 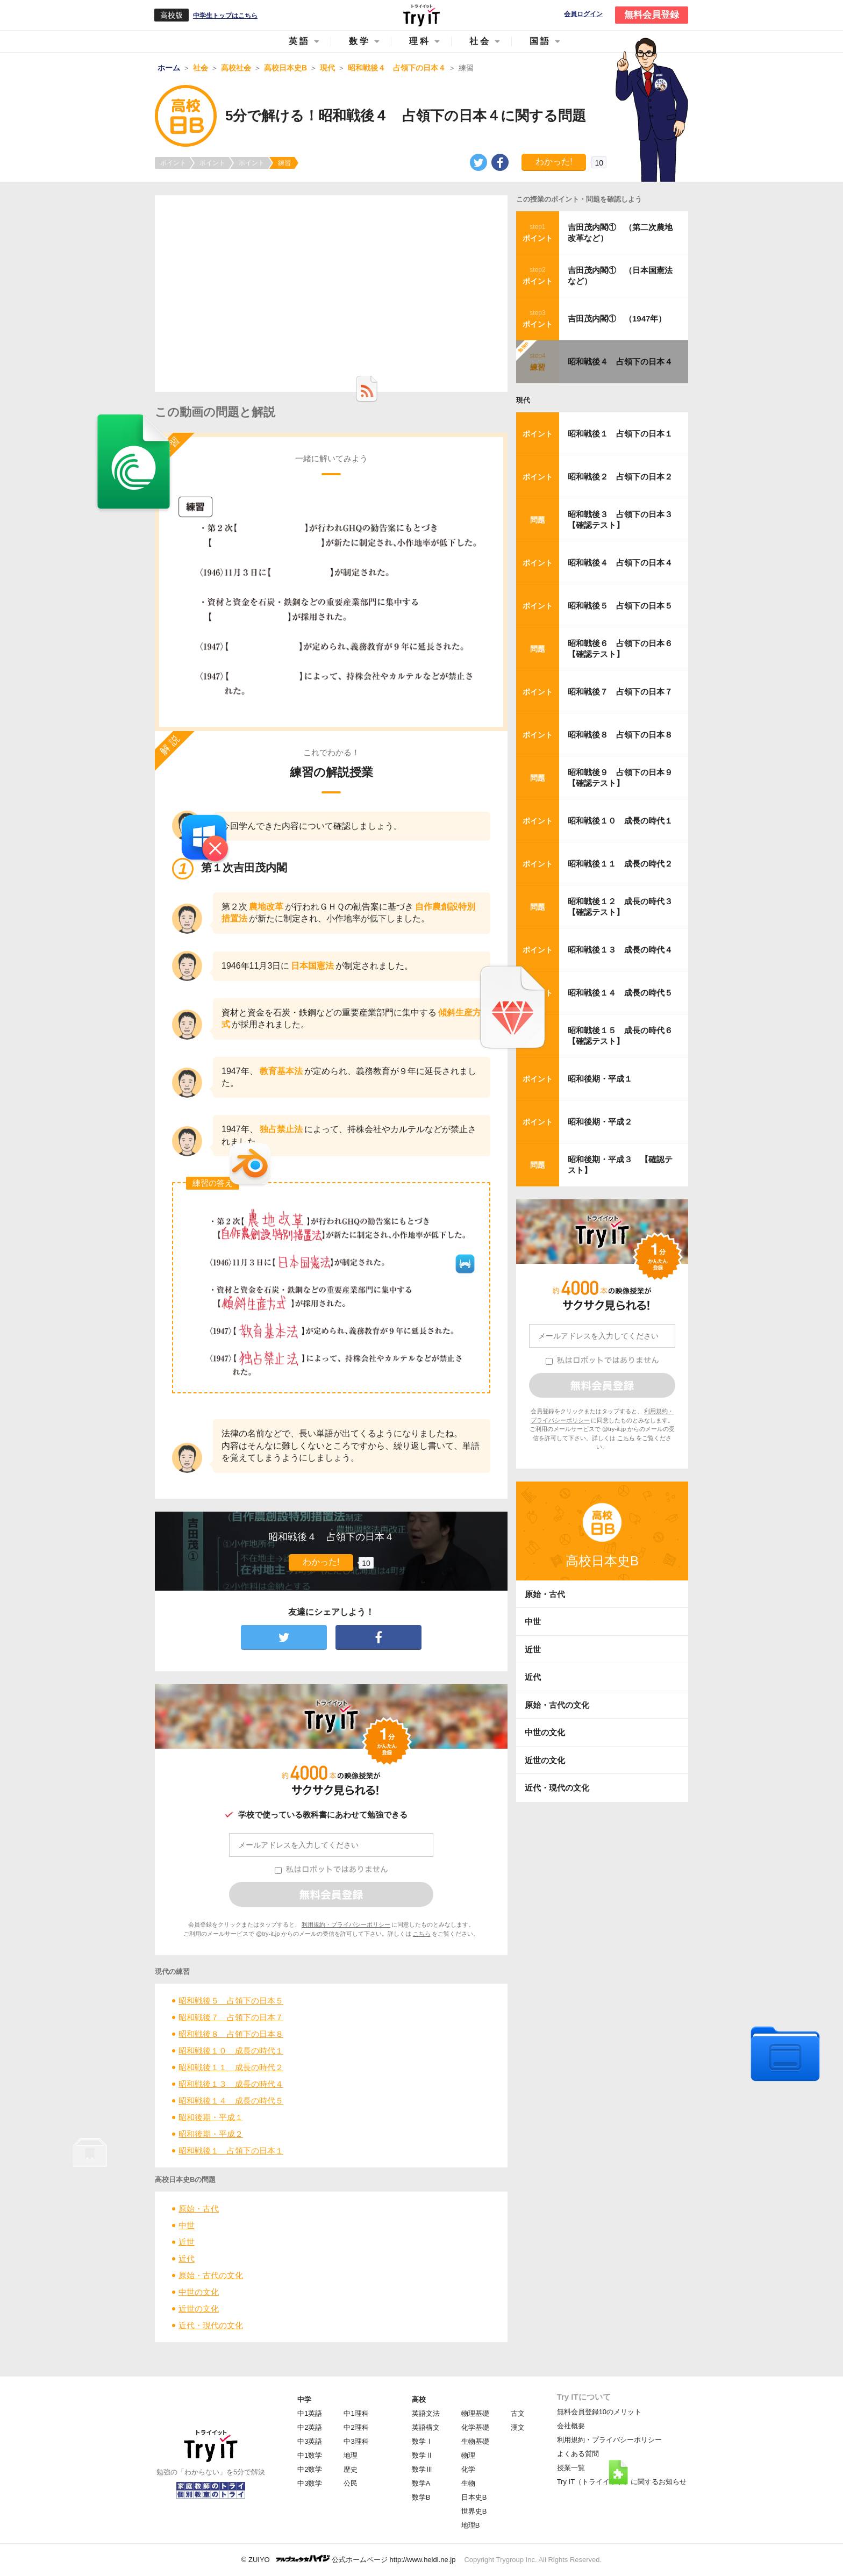 I want to click on ruby programming language source file, so click(x=512, y=1007).